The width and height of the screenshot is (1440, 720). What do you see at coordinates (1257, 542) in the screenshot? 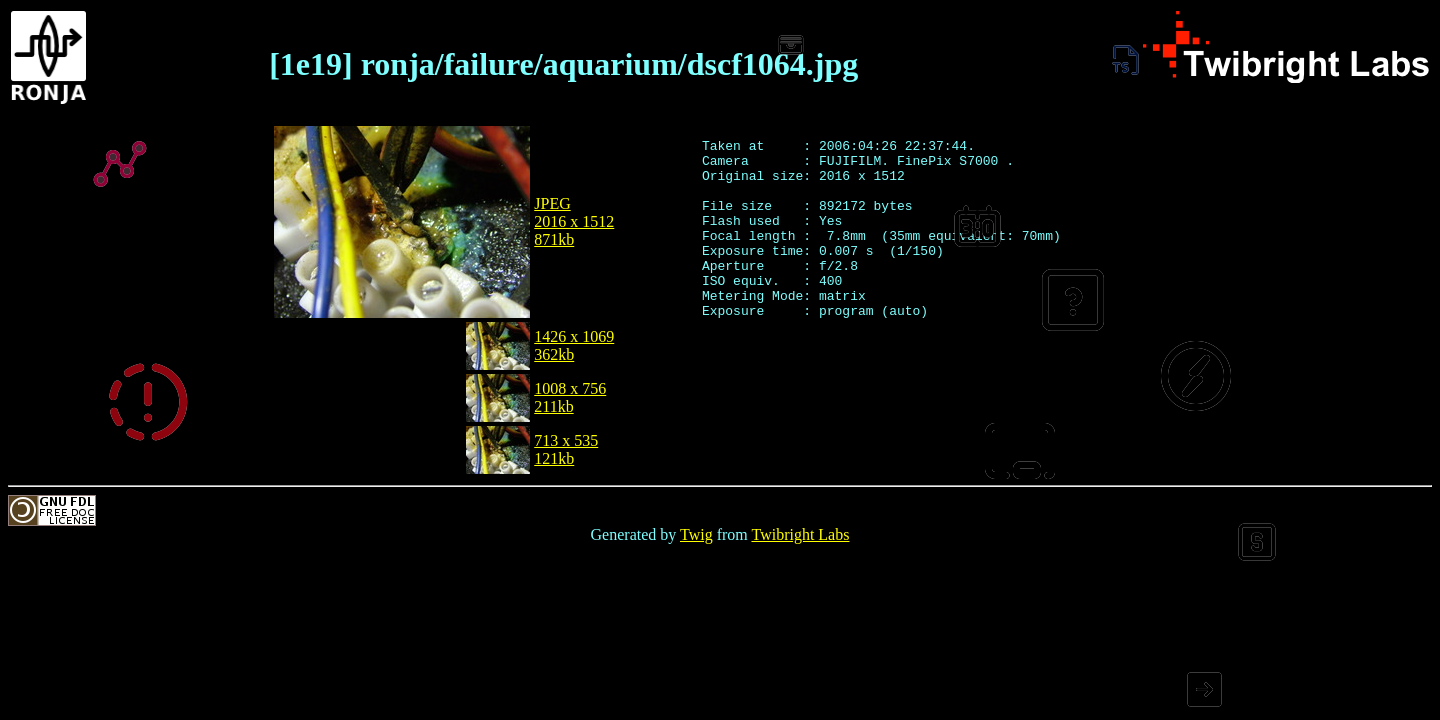
I see `indicates a shortcut or keyboard shortcut function` at bounding box center [1257, 542].